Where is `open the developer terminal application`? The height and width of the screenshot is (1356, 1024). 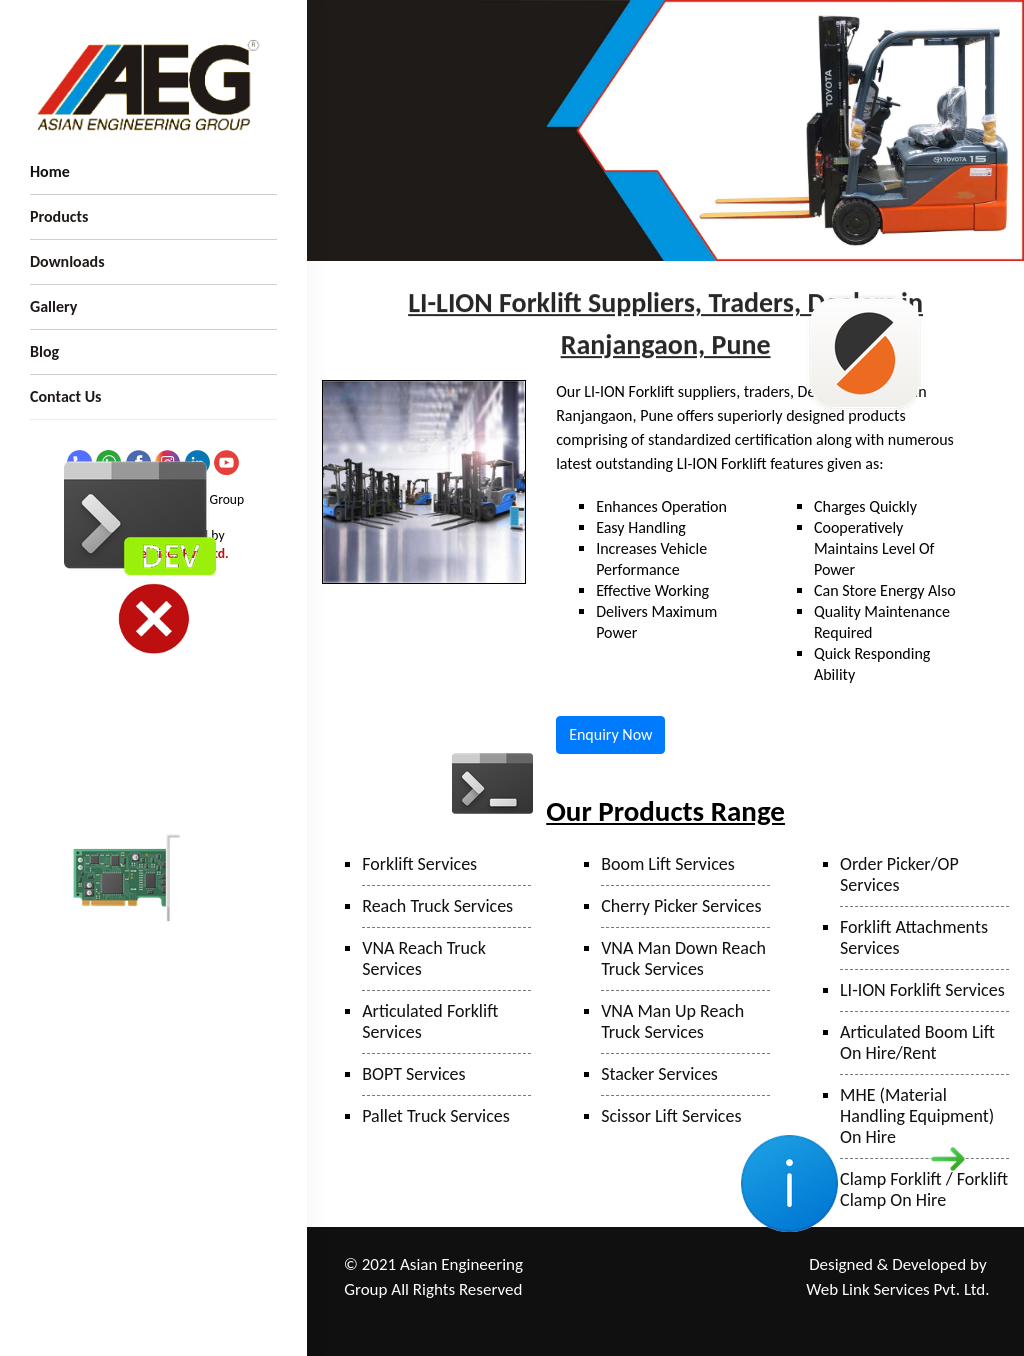 open the developer terminal application is located at coordinates (140, 515).